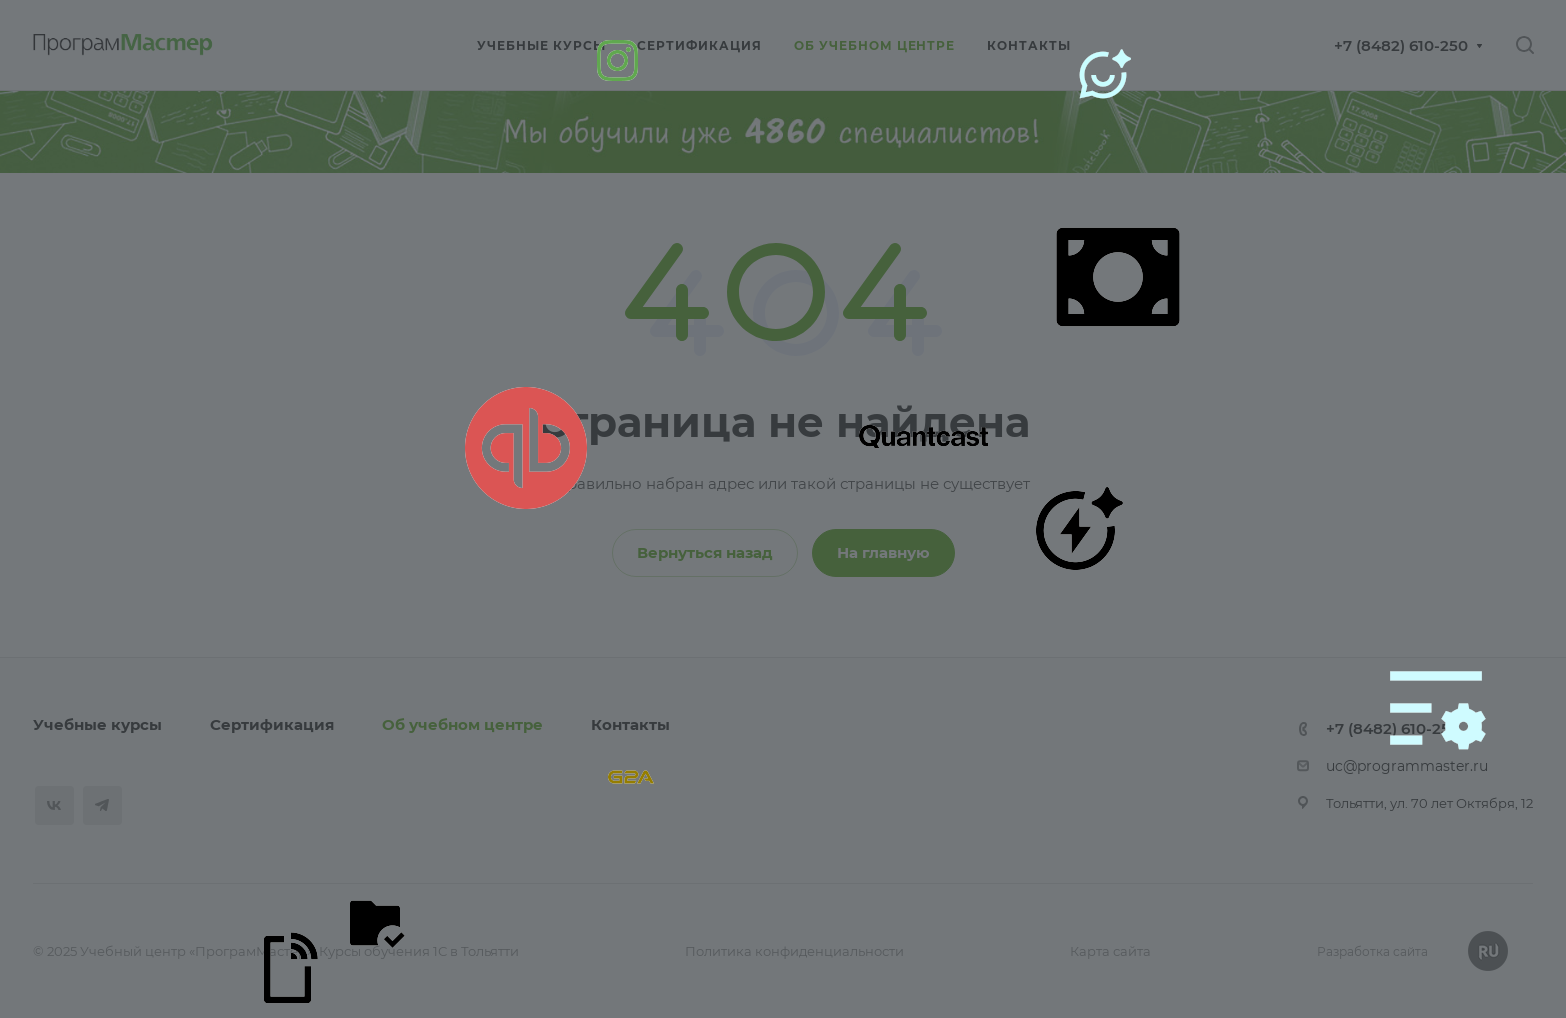 Image resolution: width=1566 pixels, height=1018 pixels. I want to click on folder verified or approved, so click(375, 923).